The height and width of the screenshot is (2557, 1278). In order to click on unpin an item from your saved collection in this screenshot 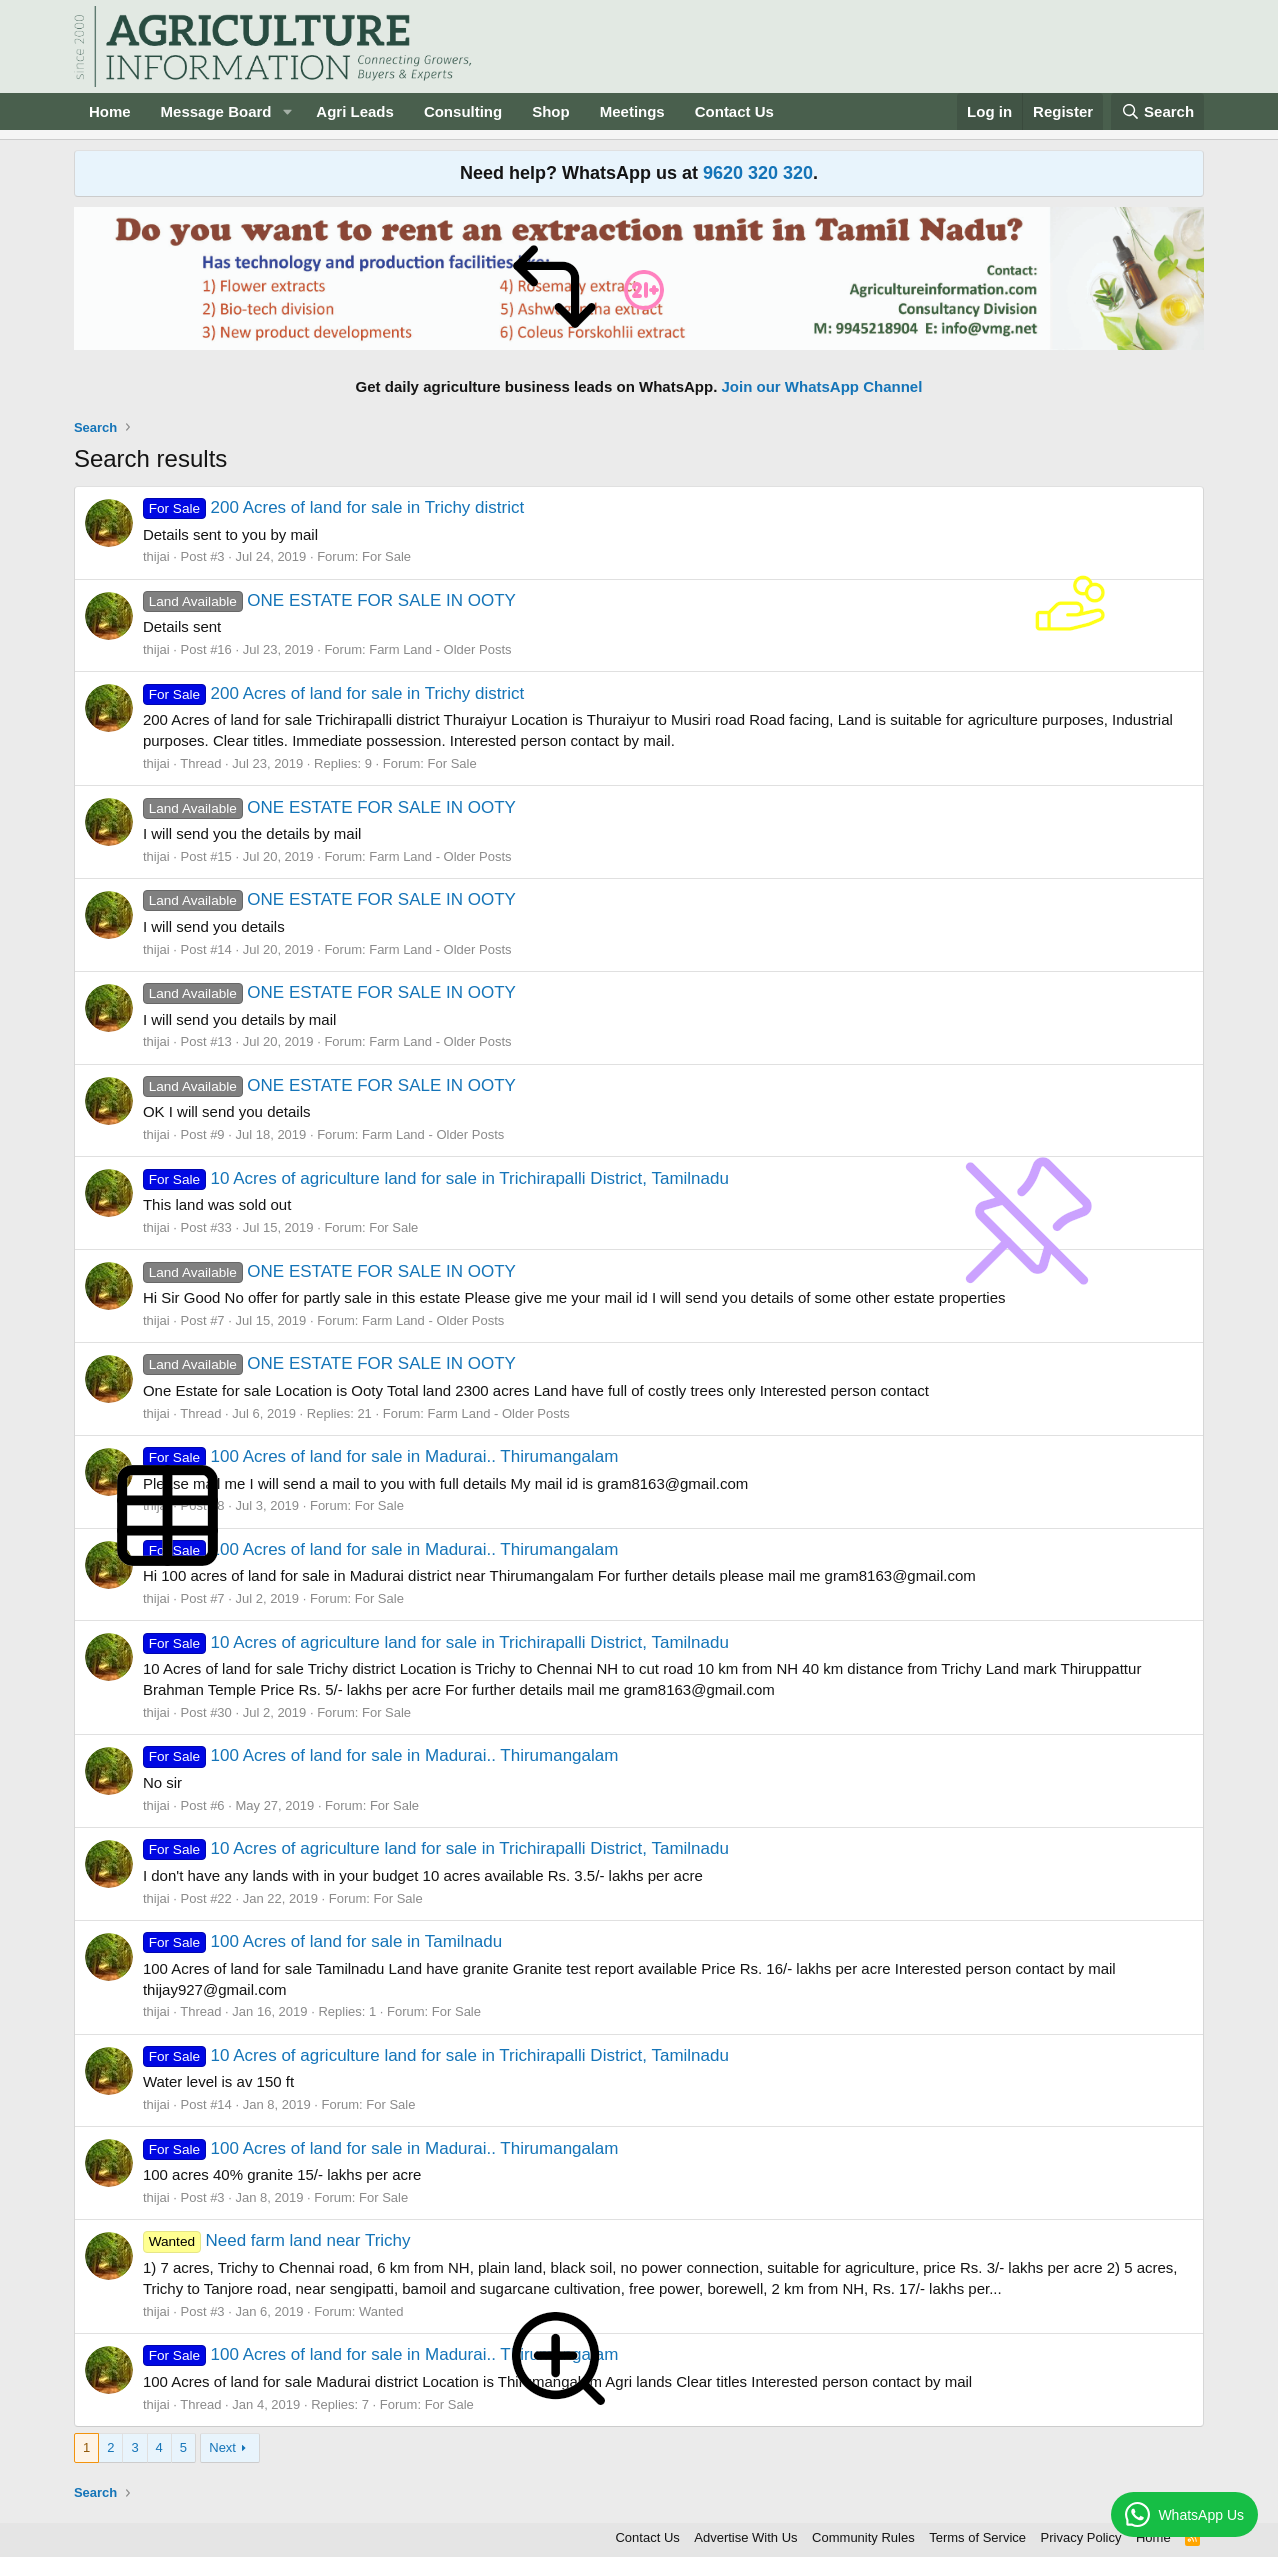, I will do `click(1025, 1223)`.